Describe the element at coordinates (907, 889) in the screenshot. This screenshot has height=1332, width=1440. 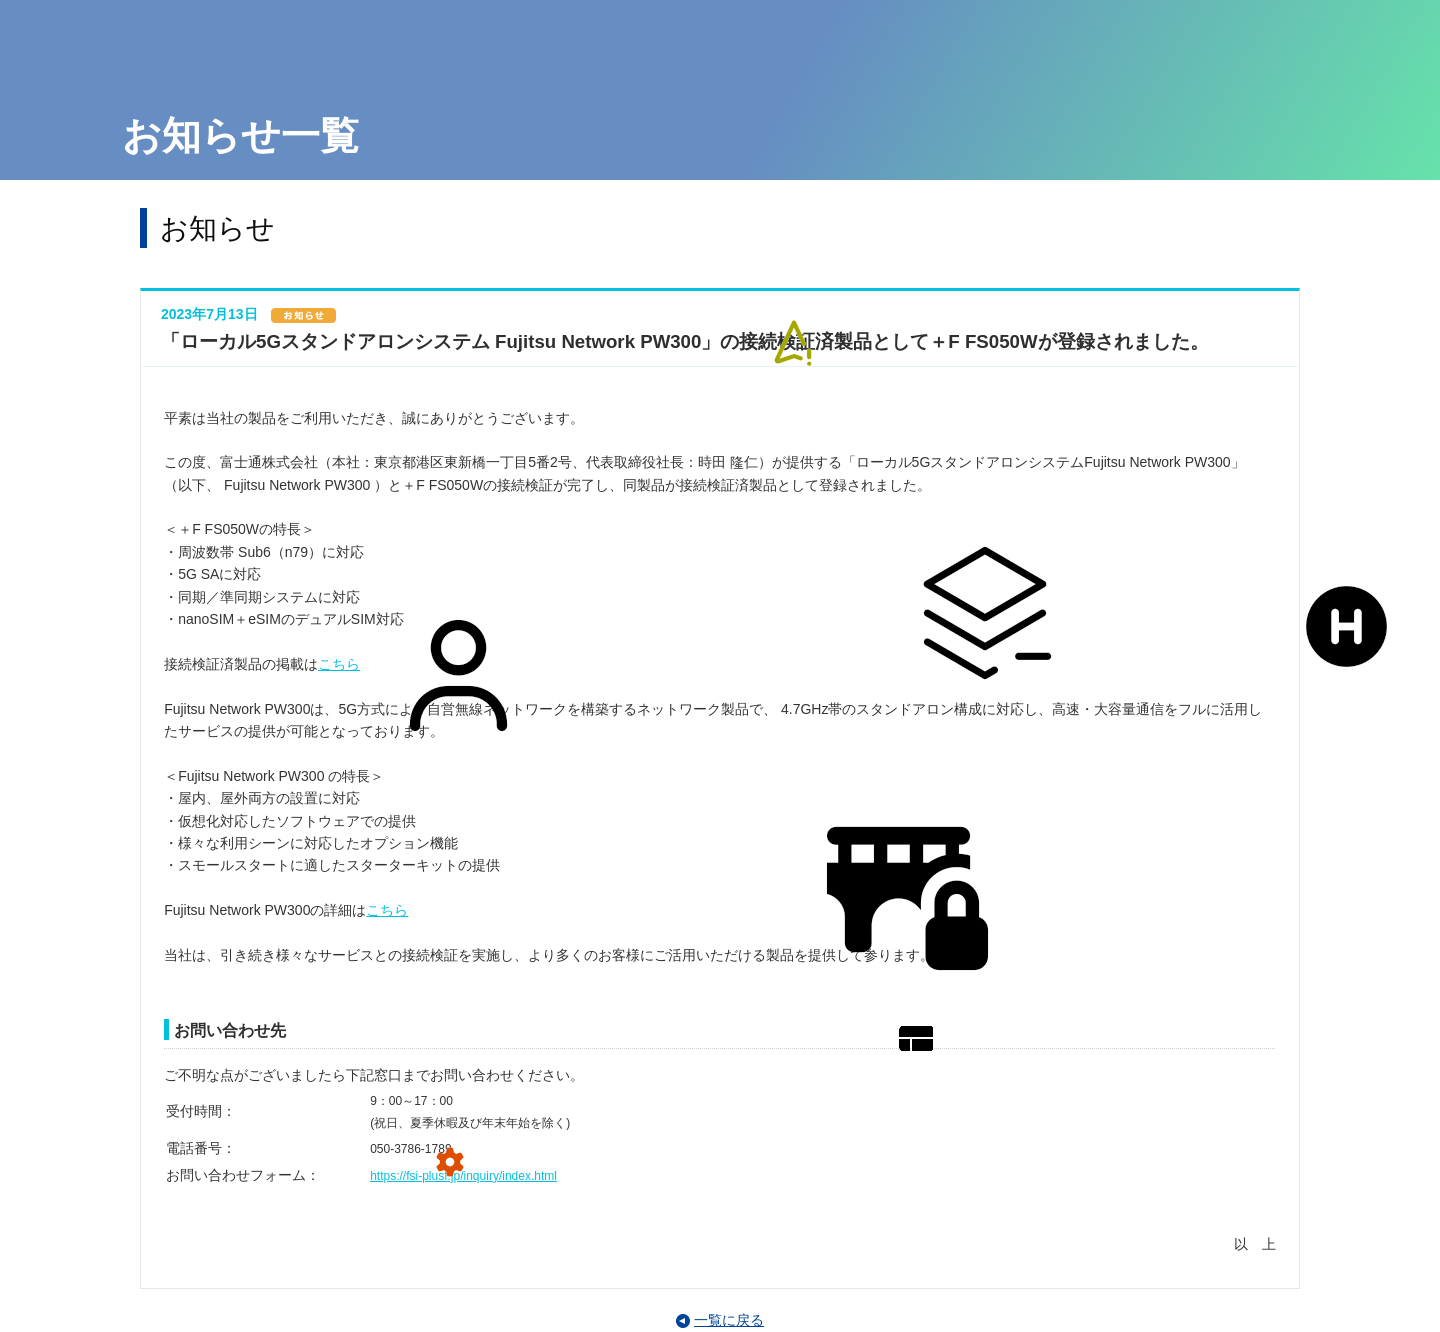
I see `indicates a locked or secured bridge crossing` at that location.